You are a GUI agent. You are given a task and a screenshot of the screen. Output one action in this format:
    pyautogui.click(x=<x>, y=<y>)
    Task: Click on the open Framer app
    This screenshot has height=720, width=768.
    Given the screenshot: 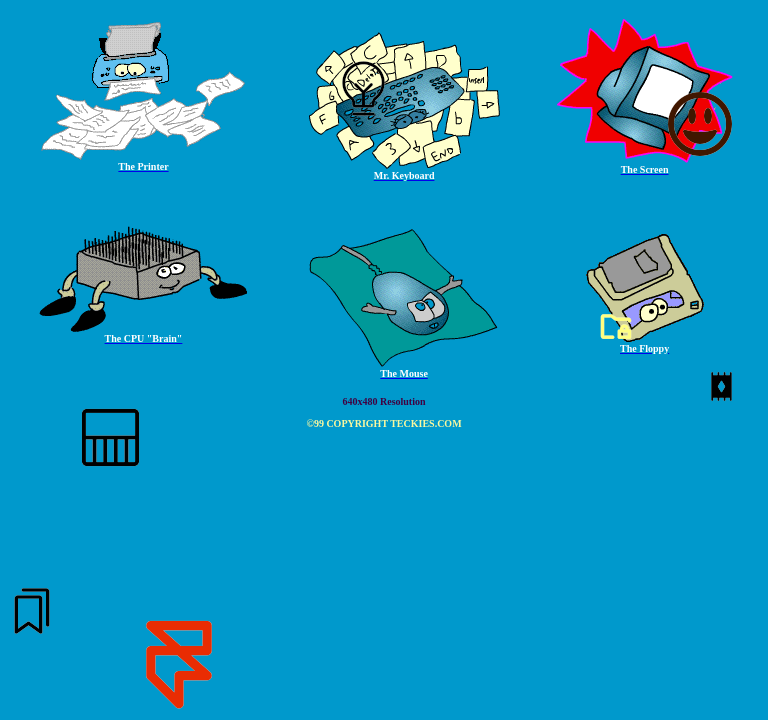 What is the action you would take?
    pyautogui.click(x=179, y=660)
    